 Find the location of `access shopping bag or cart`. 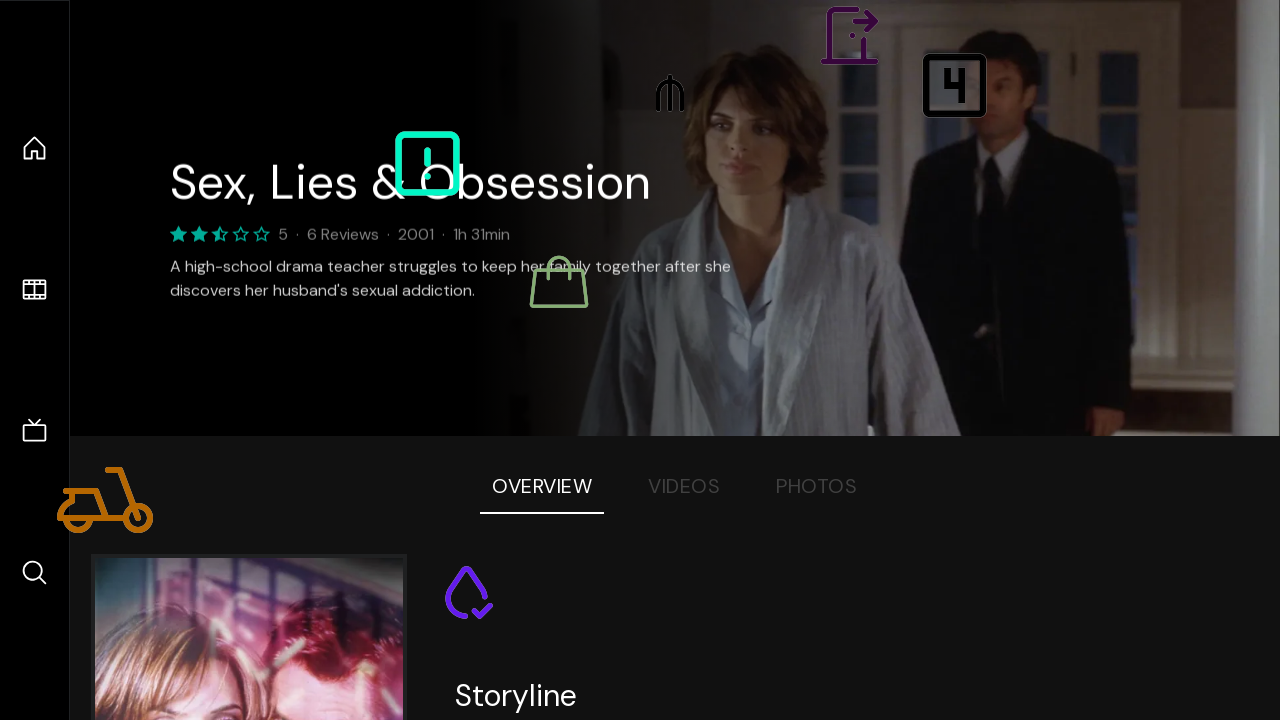

access shopping bag or cart is located at coordinates (559, 285).